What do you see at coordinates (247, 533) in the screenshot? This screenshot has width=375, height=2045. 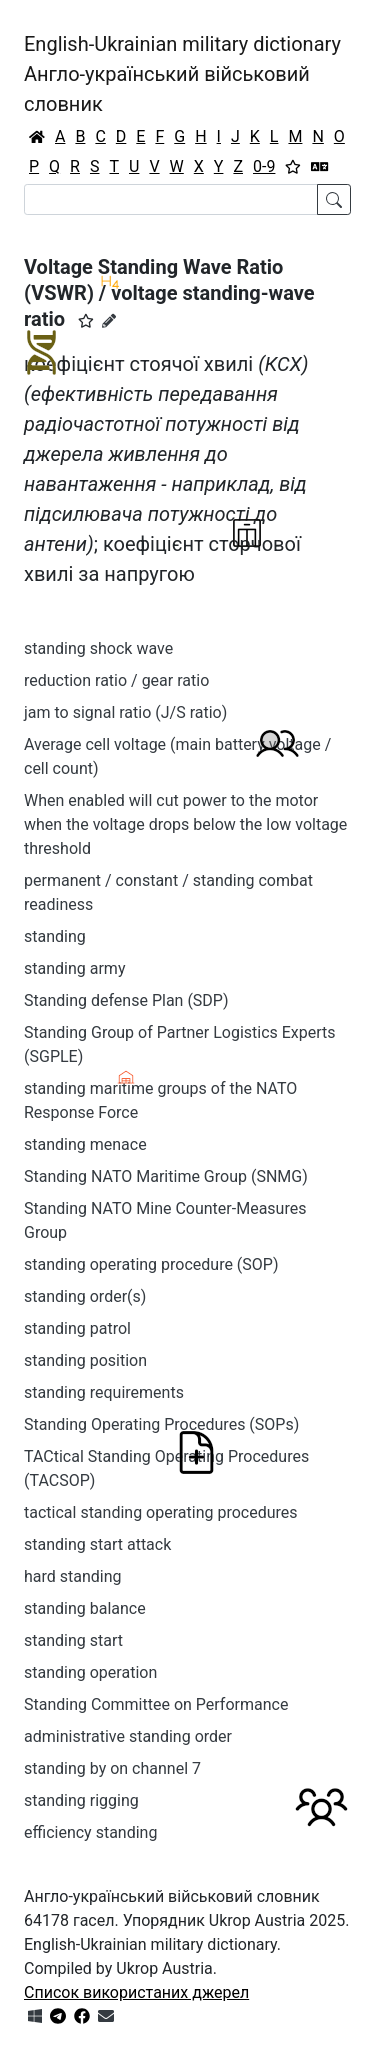 I see `indicates elevator access or location` at bounding box center [247, 533].